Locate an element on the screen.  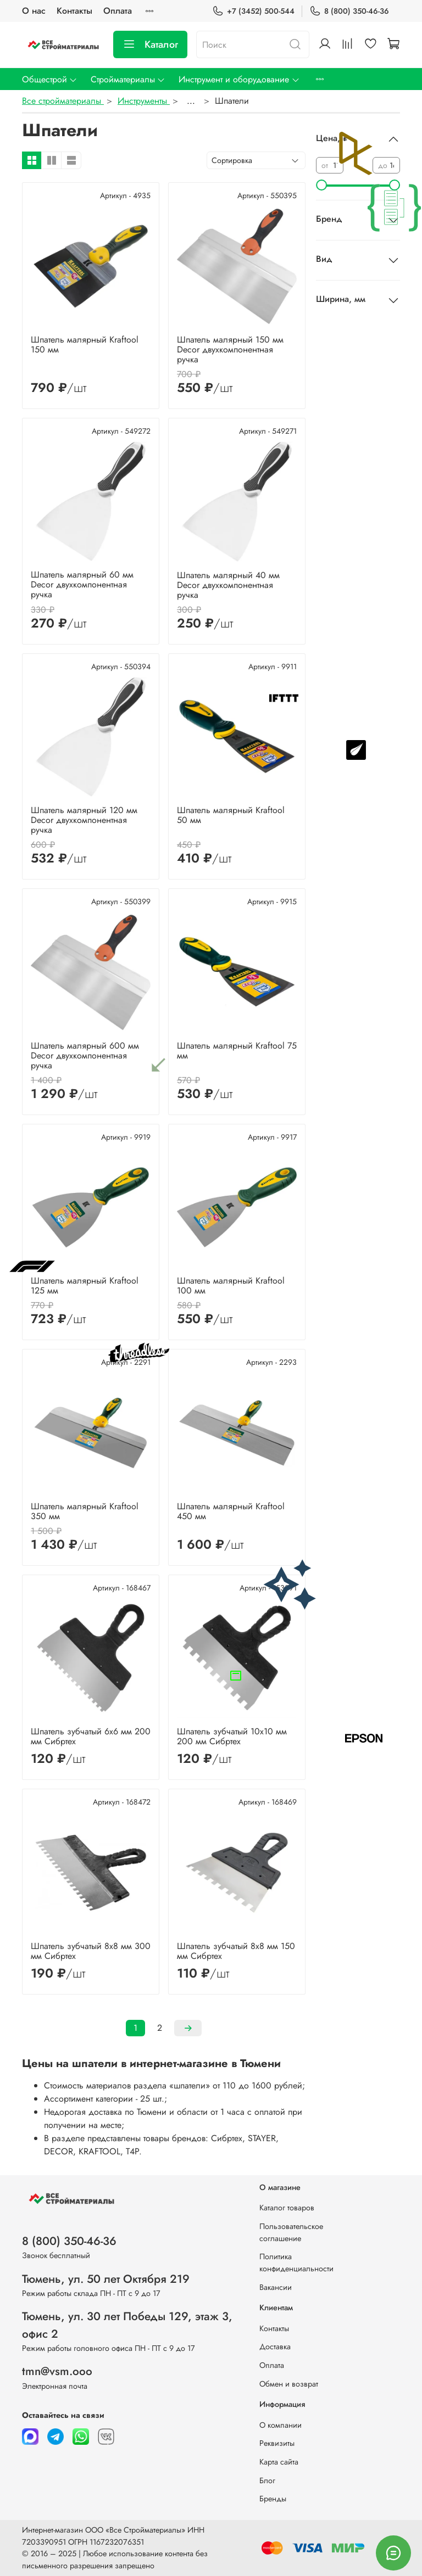
navigate back and down is located at coordinates (158, 1065).